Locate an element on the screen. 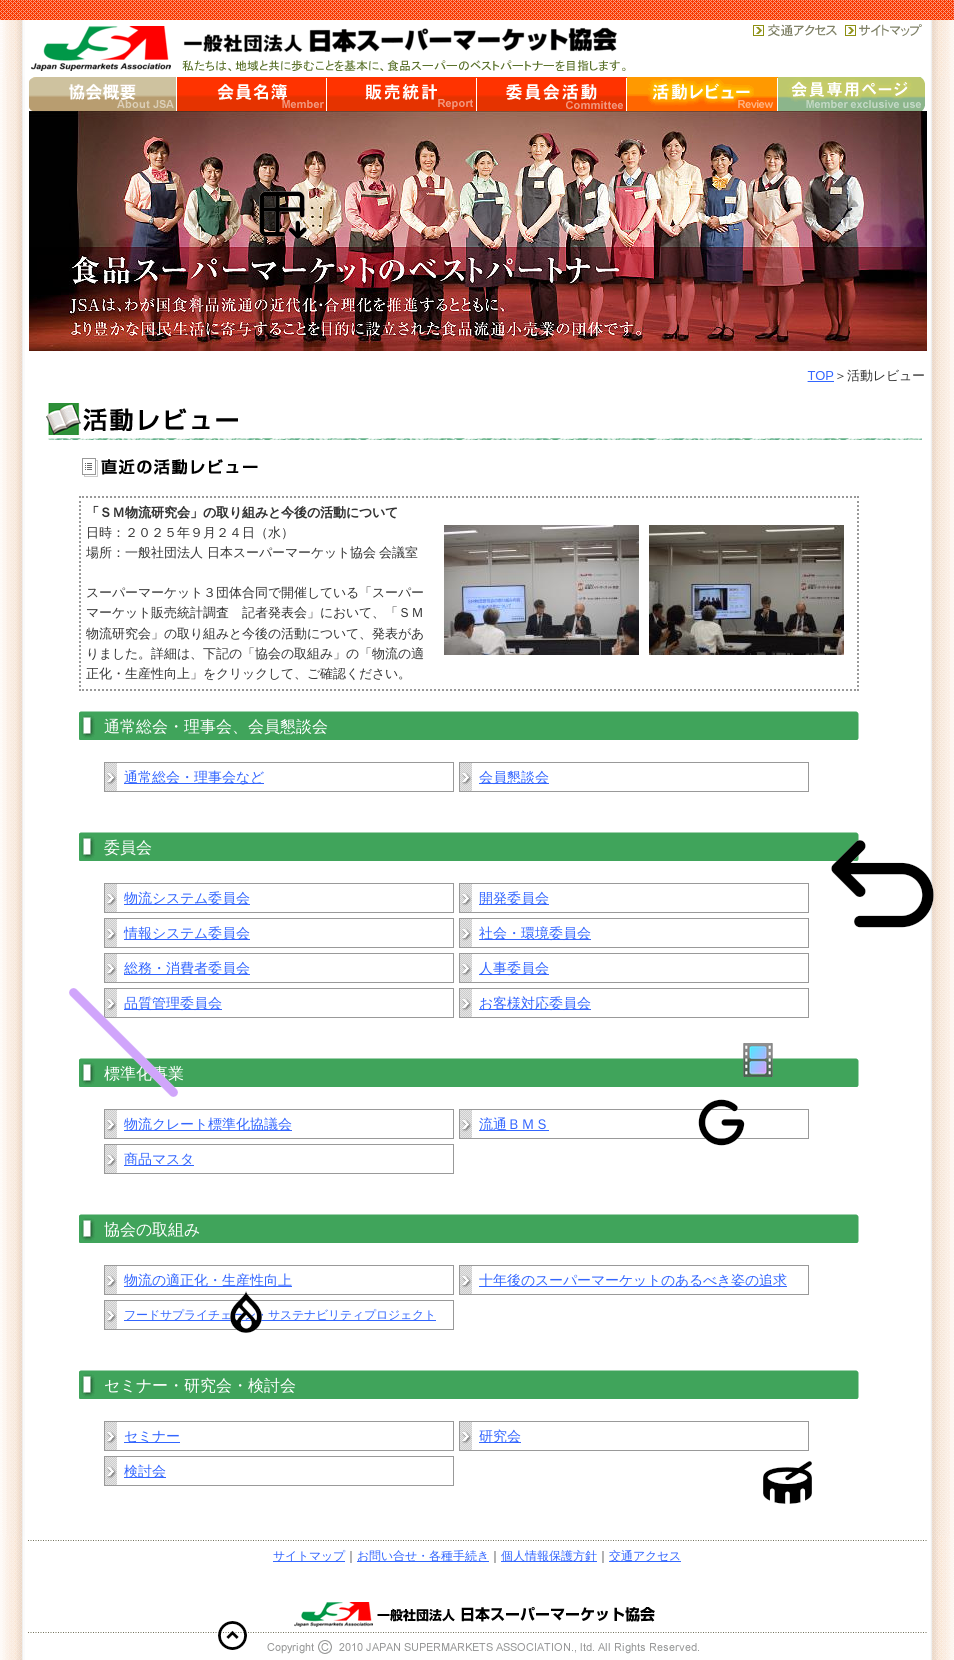 The height and width of the screenshot is (1660, 954). open video player or media library is located at coordinates (758, 1060).